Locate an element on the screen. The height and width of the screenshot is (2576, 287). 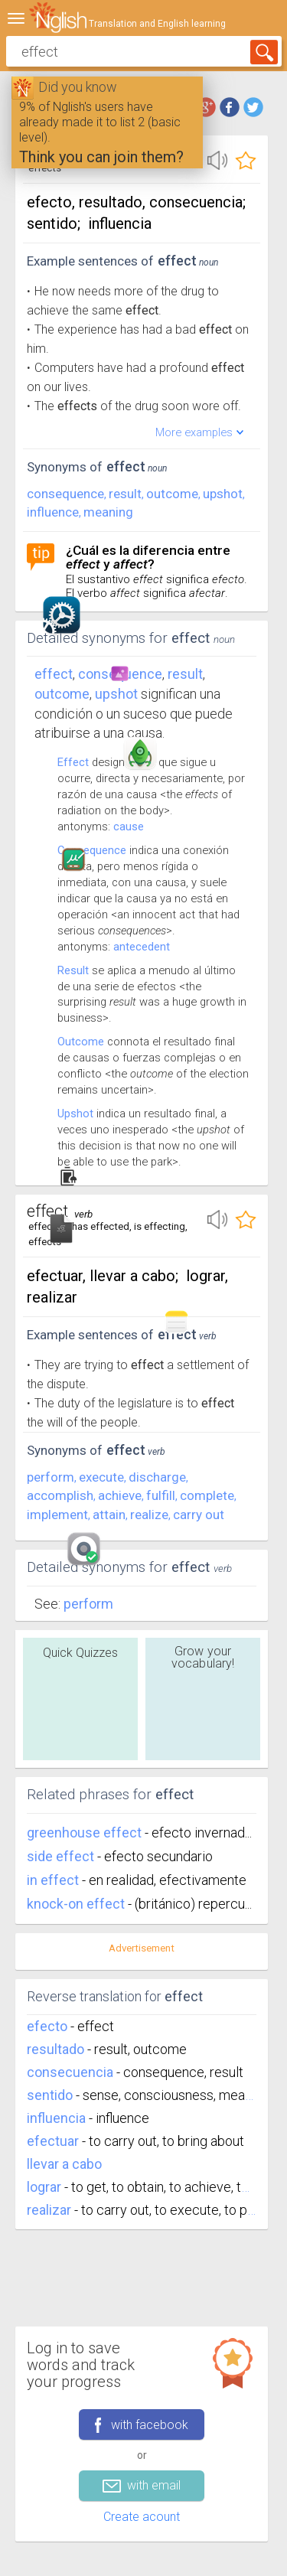
view battery and power management settings is located at coordinates (67, 1176).